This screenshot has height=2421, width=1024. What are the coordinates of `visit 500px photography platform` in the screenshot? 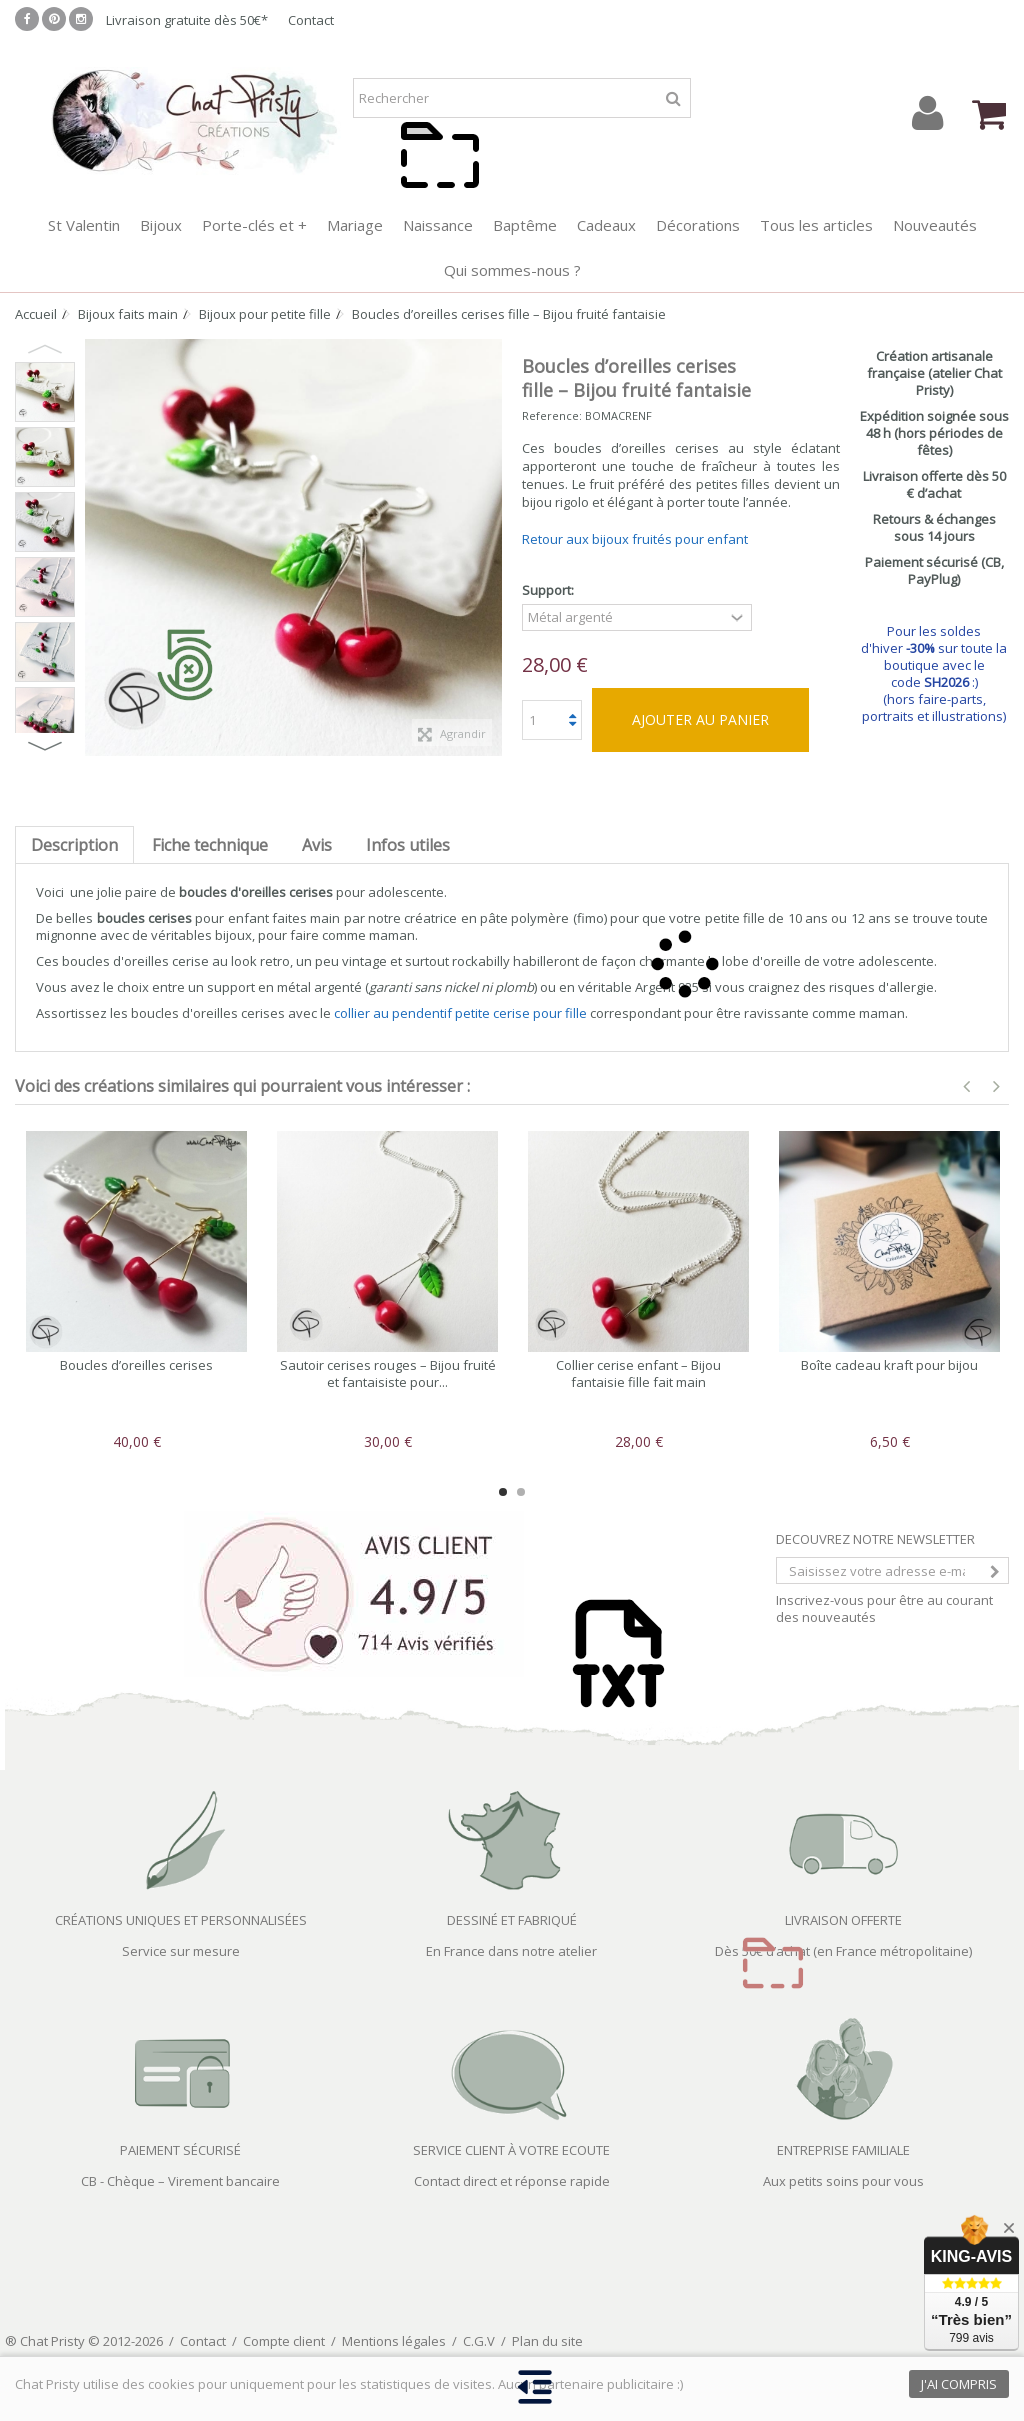 It's located at (185, 665).